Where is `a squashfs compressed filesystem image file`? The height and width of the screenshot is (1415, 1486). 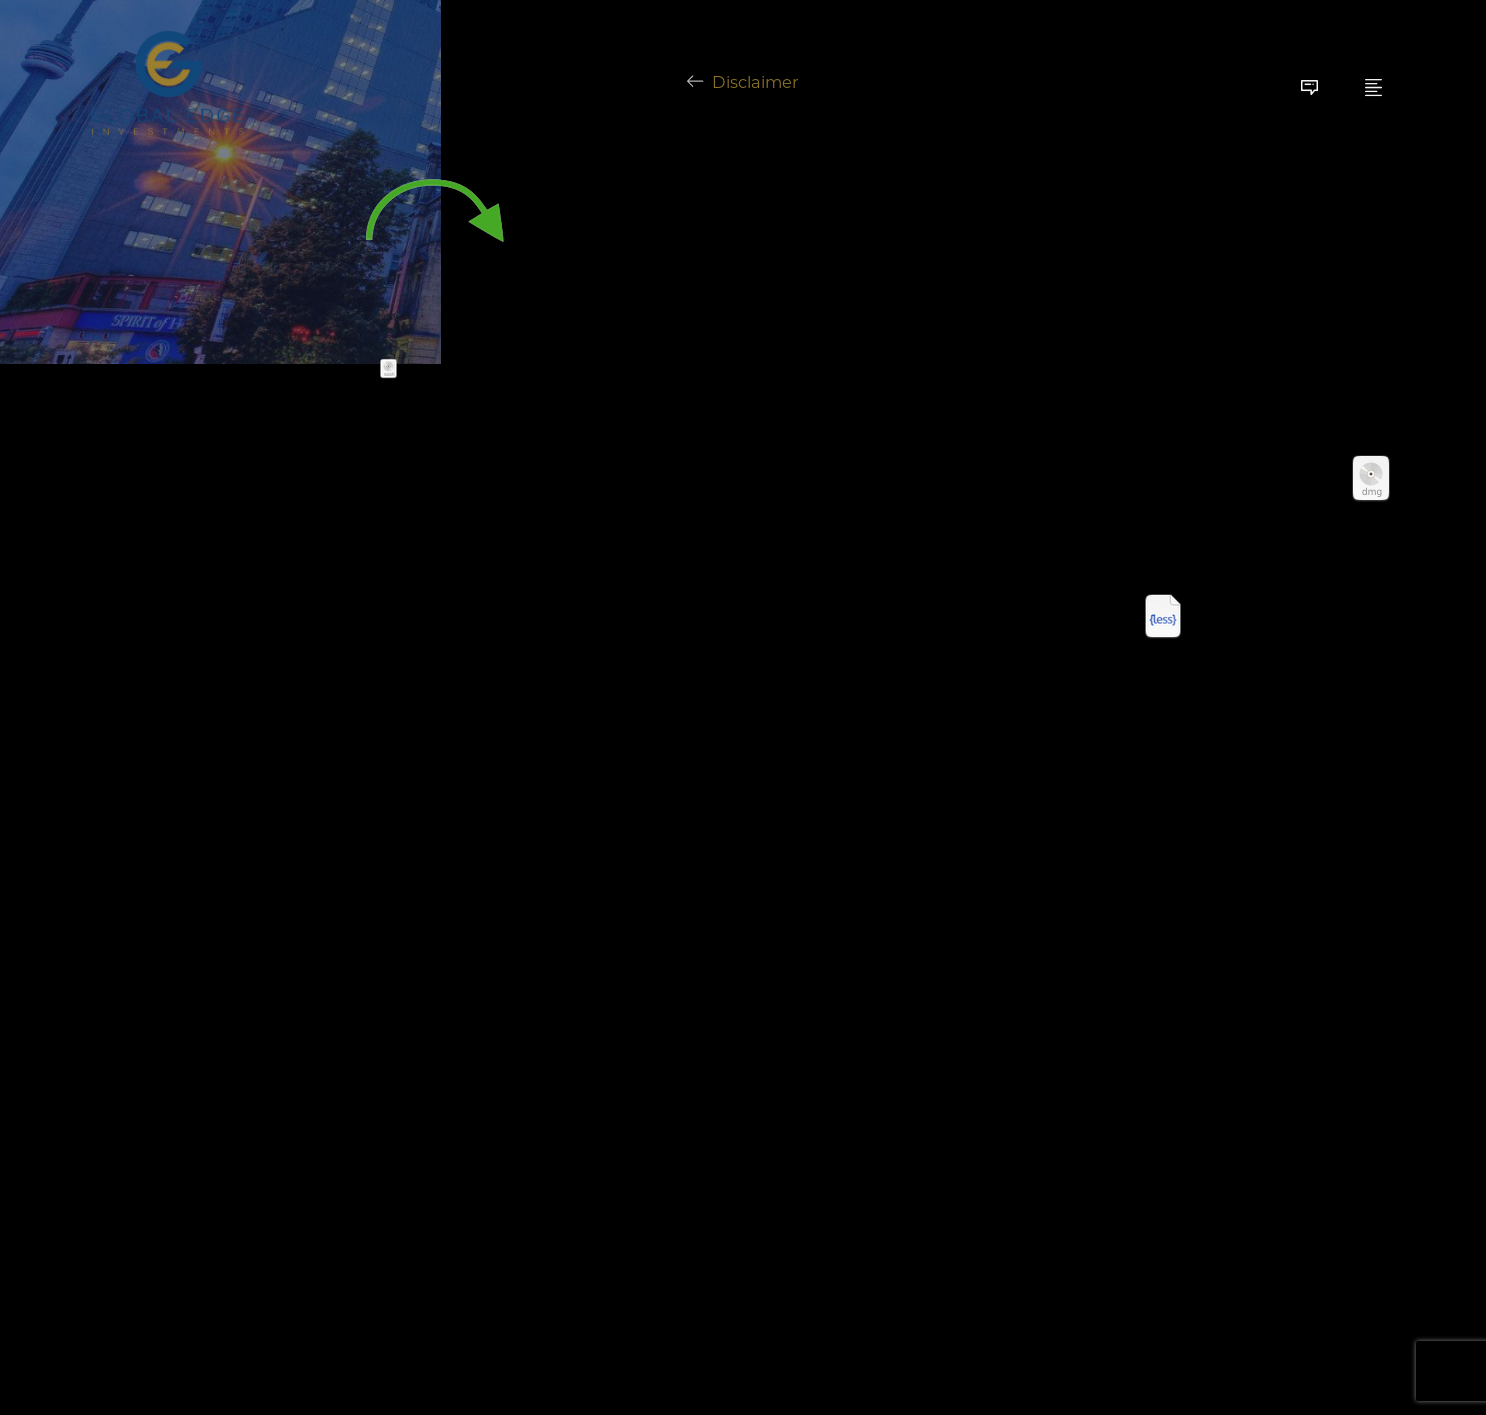
a squashfs compressed filesystem image file is located at coordinates (388, 368).